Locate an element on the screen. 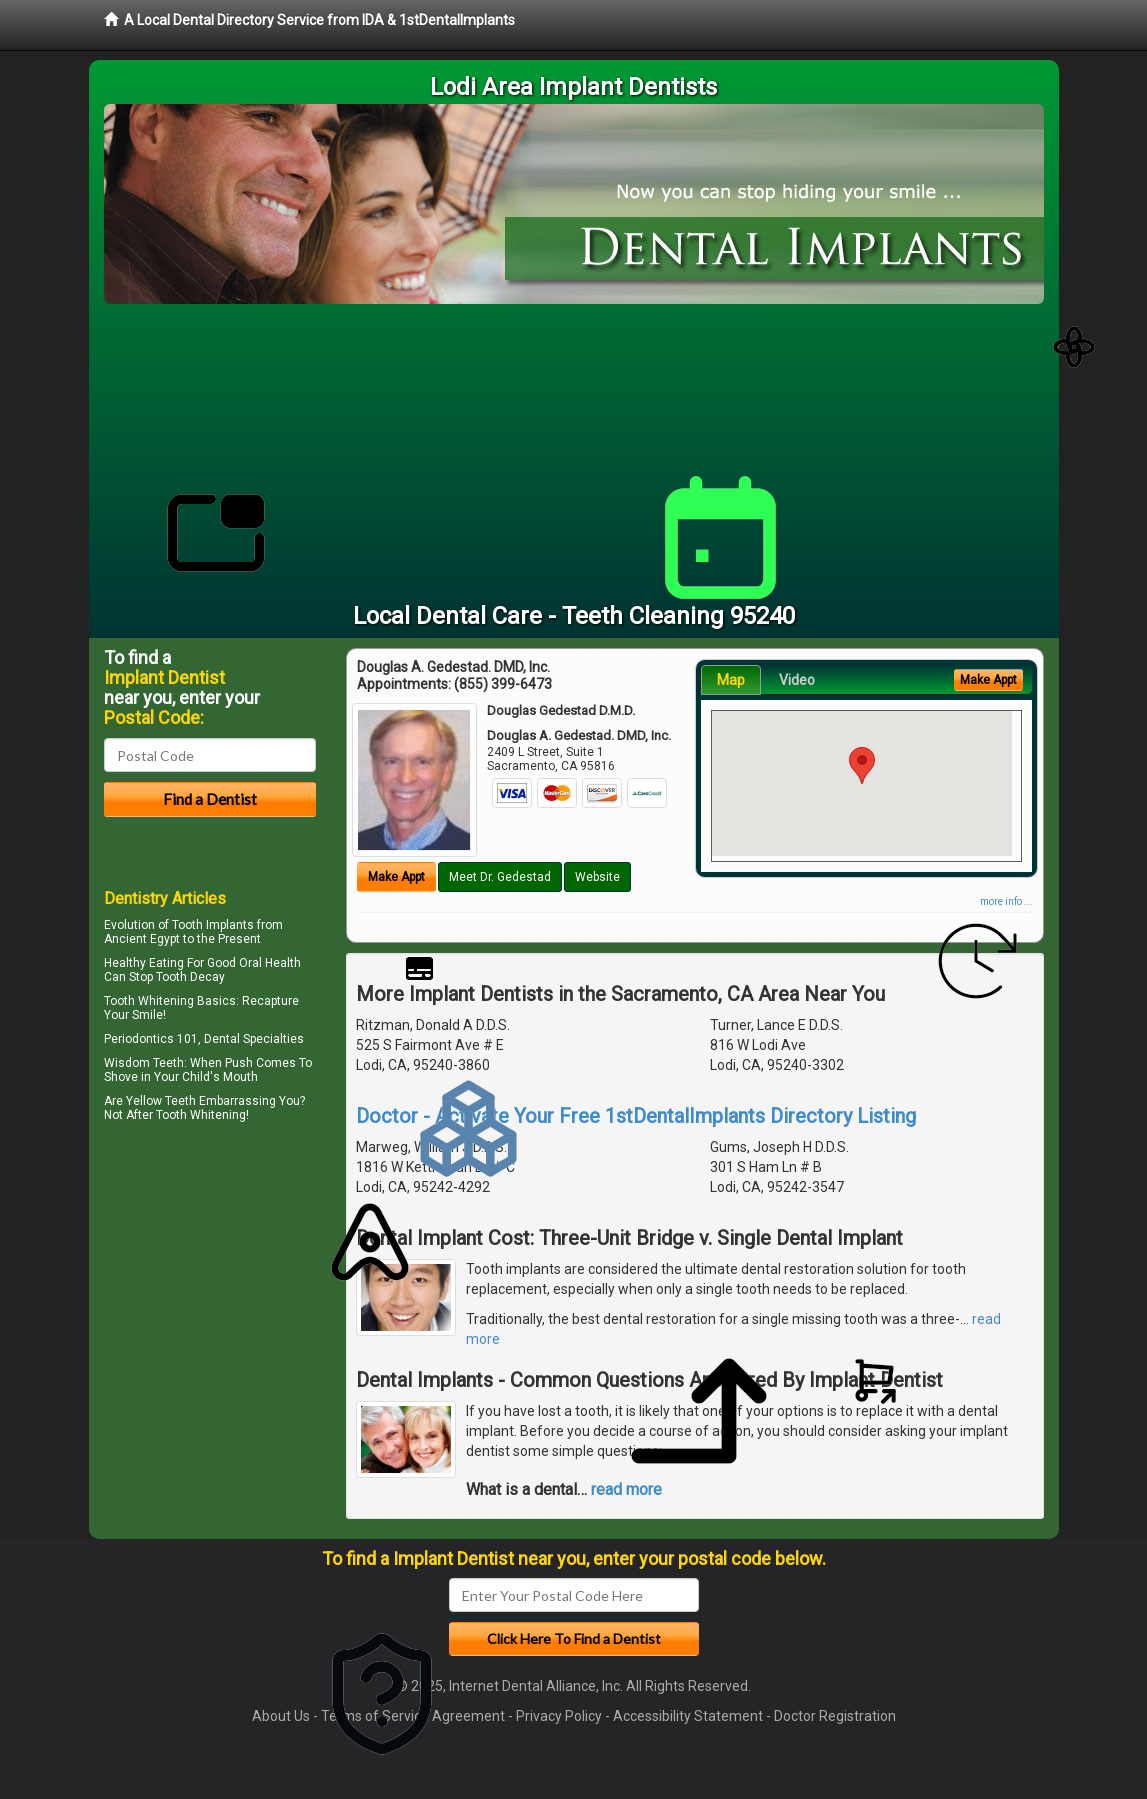 The image size is (1147, 1799). supernova app or service branding is located at coordinates (1074, 347).